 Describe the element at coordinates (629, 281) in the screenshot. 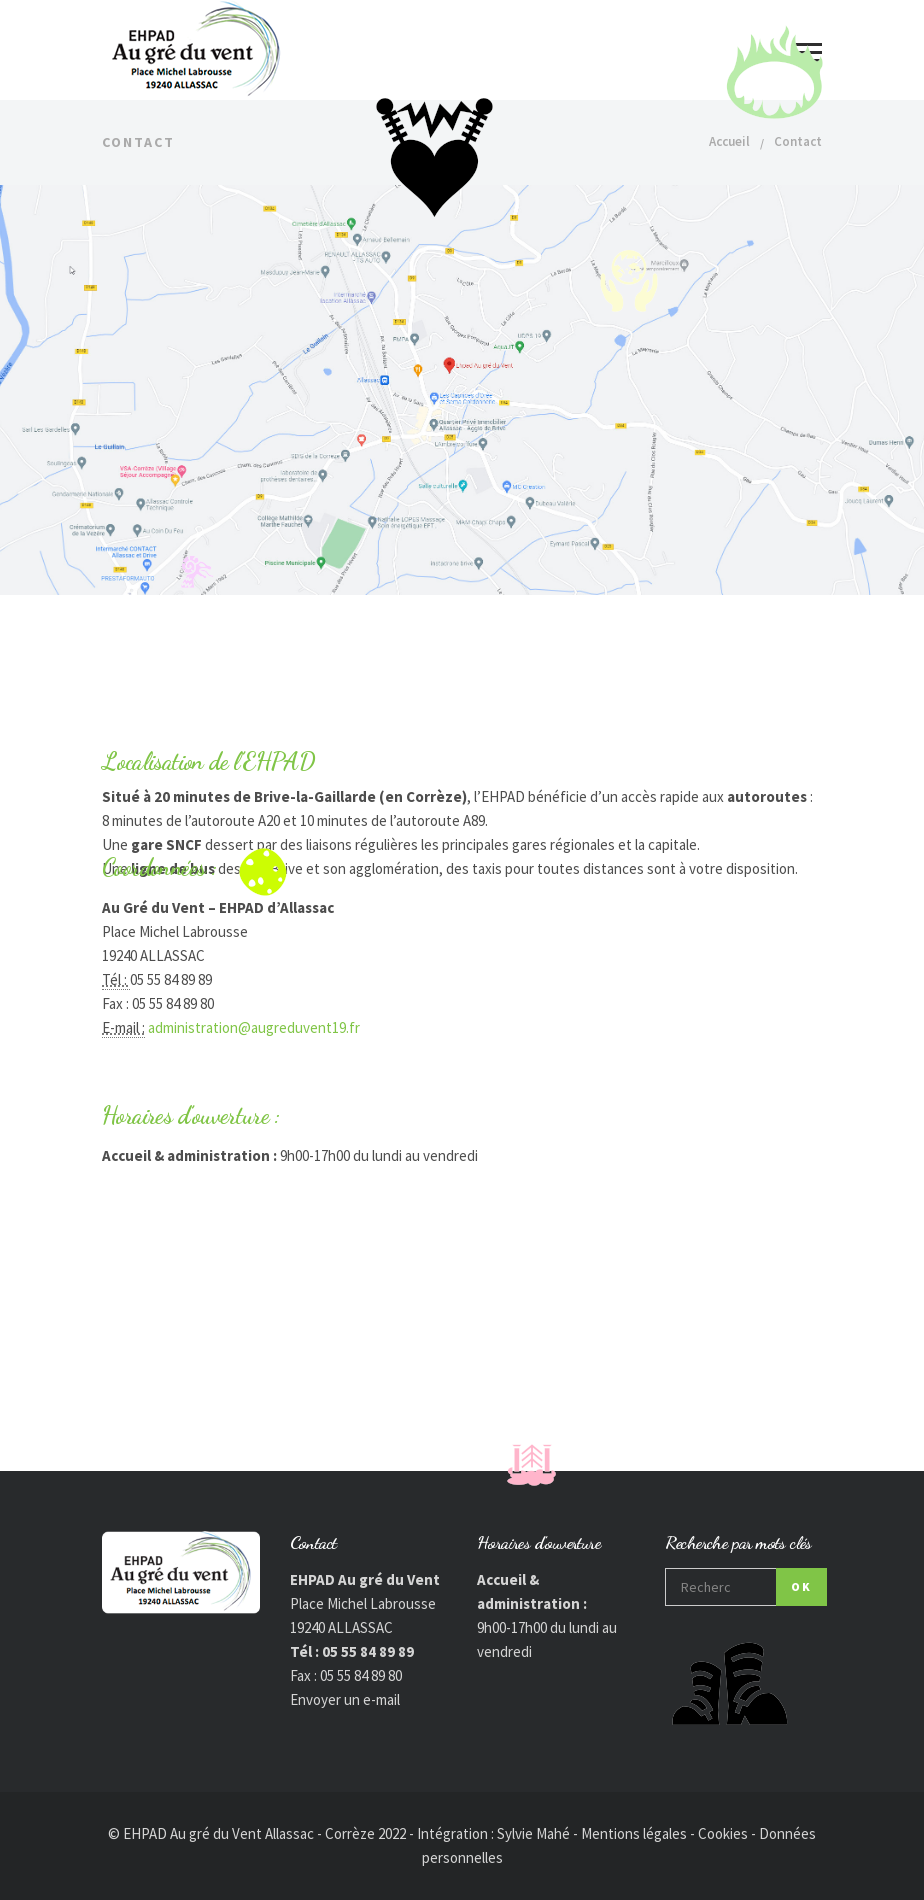

I see `view environmental or sustainability features` at that location.